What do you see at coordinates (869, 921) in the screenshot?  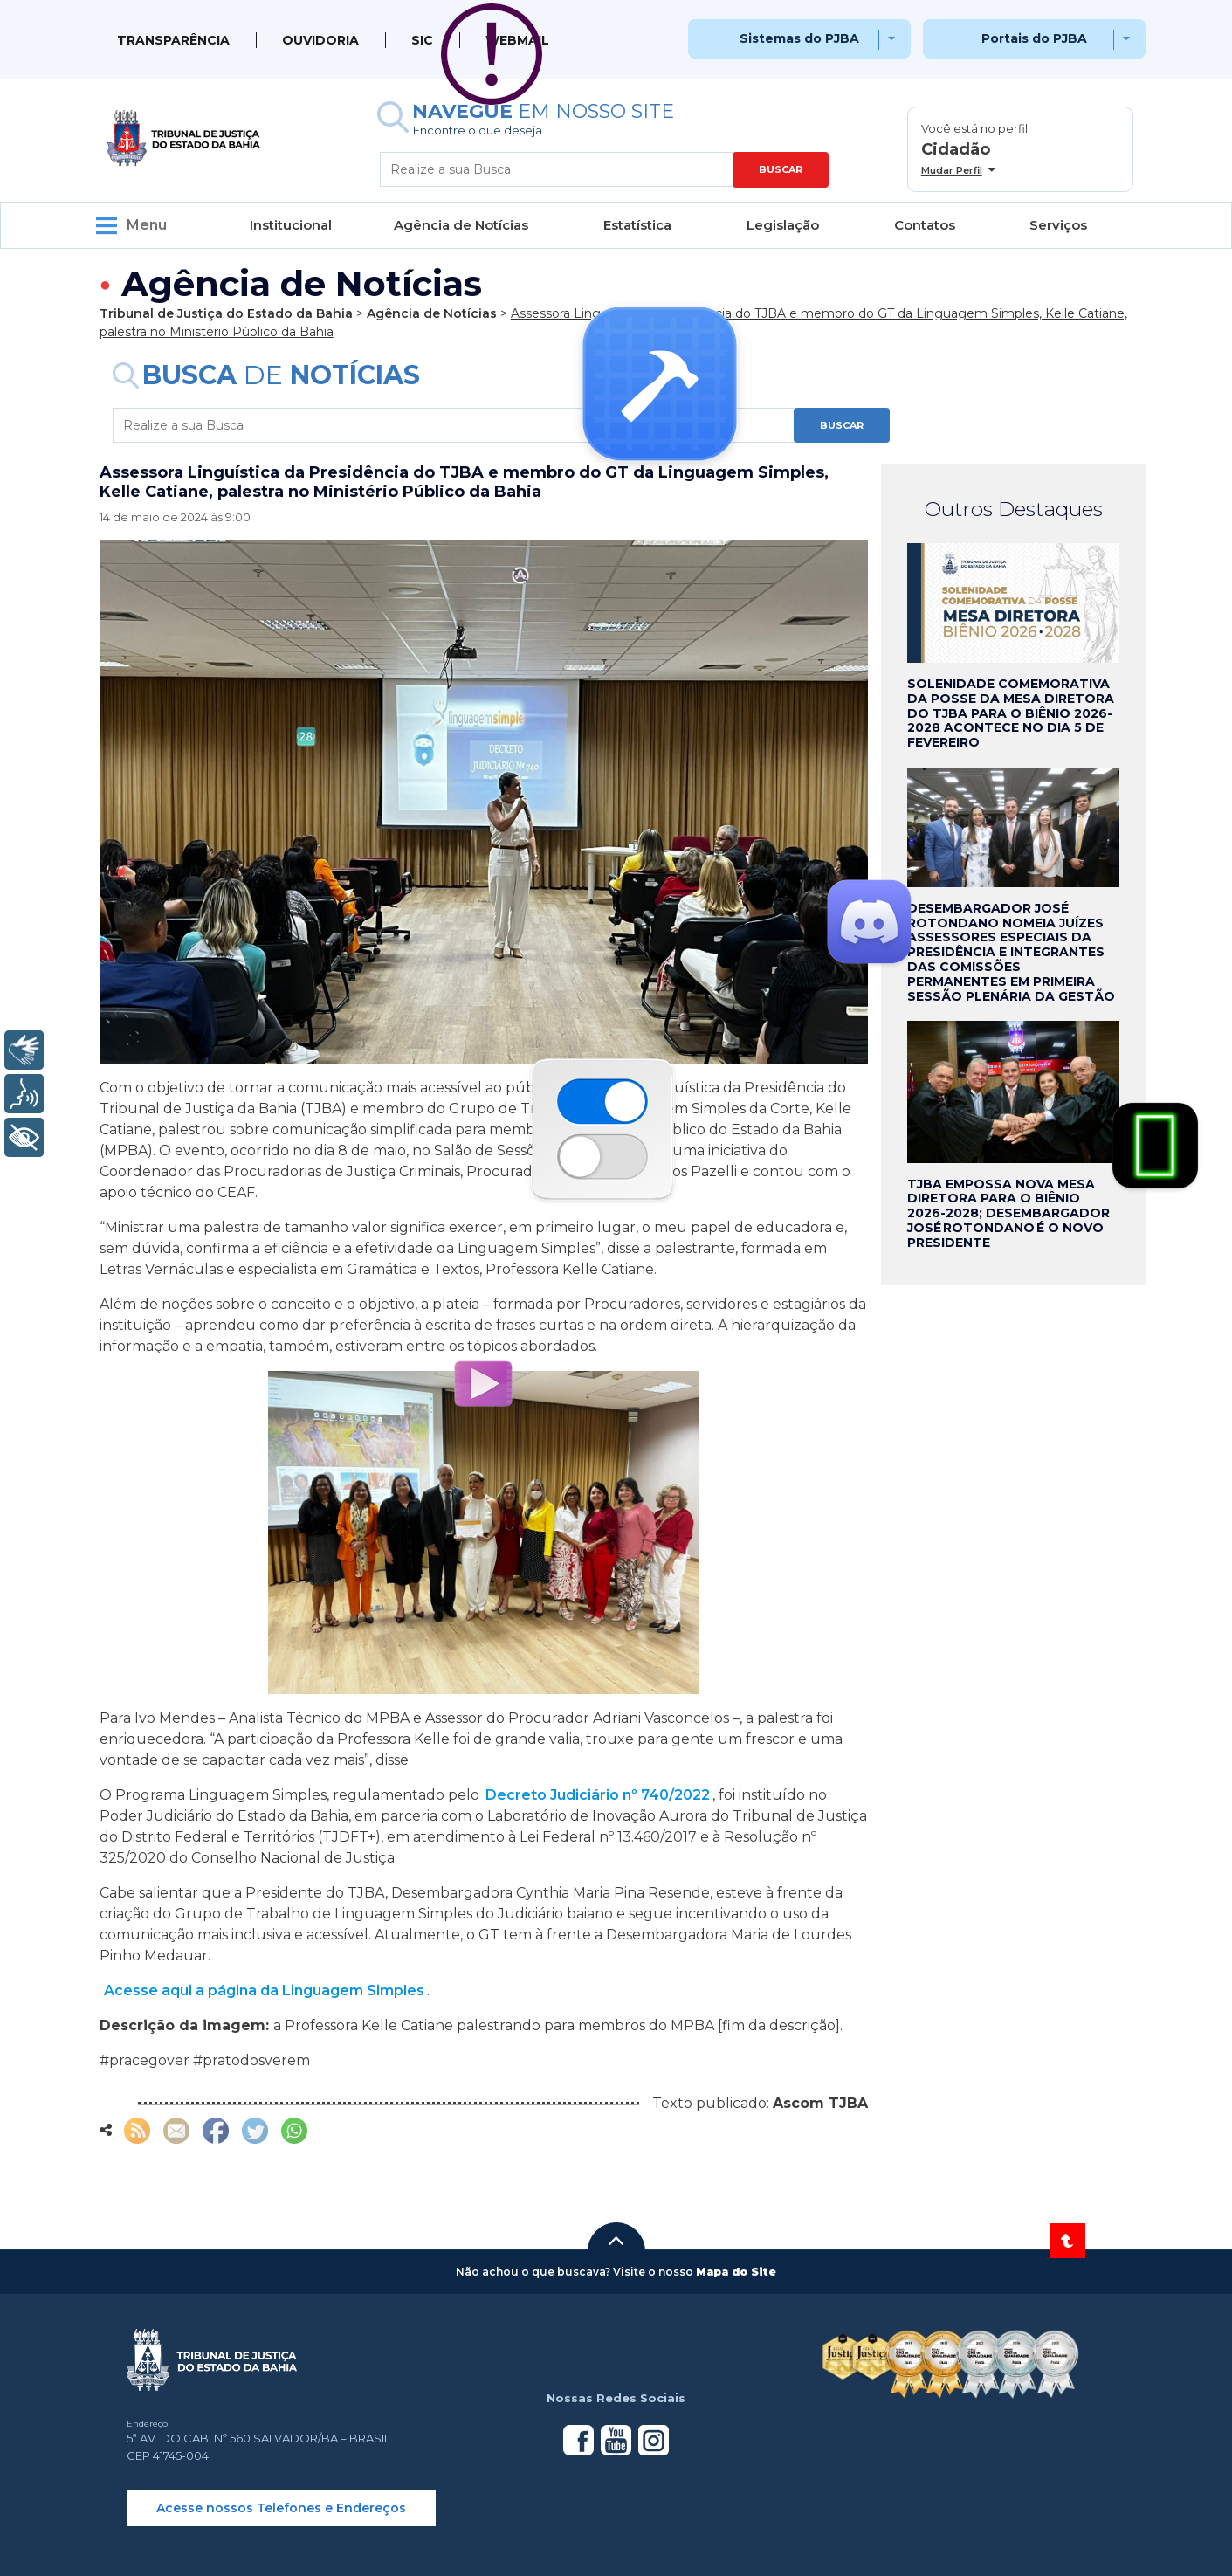 I see `open Discord app` at bounding box center [869, 921].